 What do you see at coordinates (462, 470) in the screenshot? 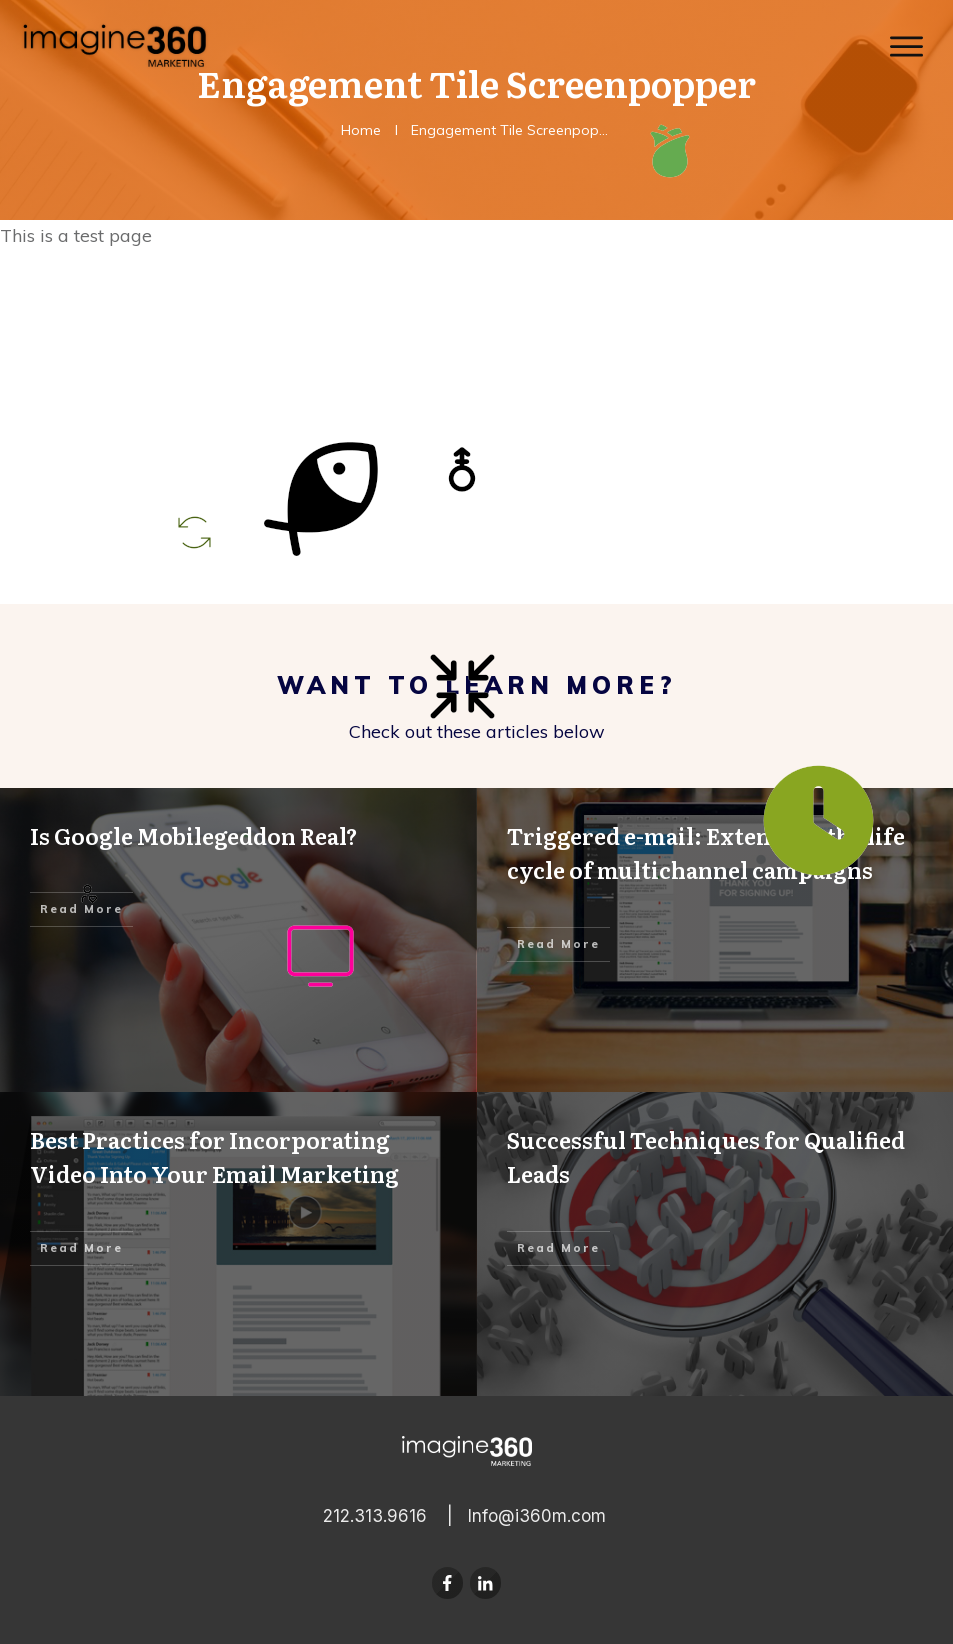
I see `indicates male with upward stroke gender symbol` at bounding box center [462, 470].